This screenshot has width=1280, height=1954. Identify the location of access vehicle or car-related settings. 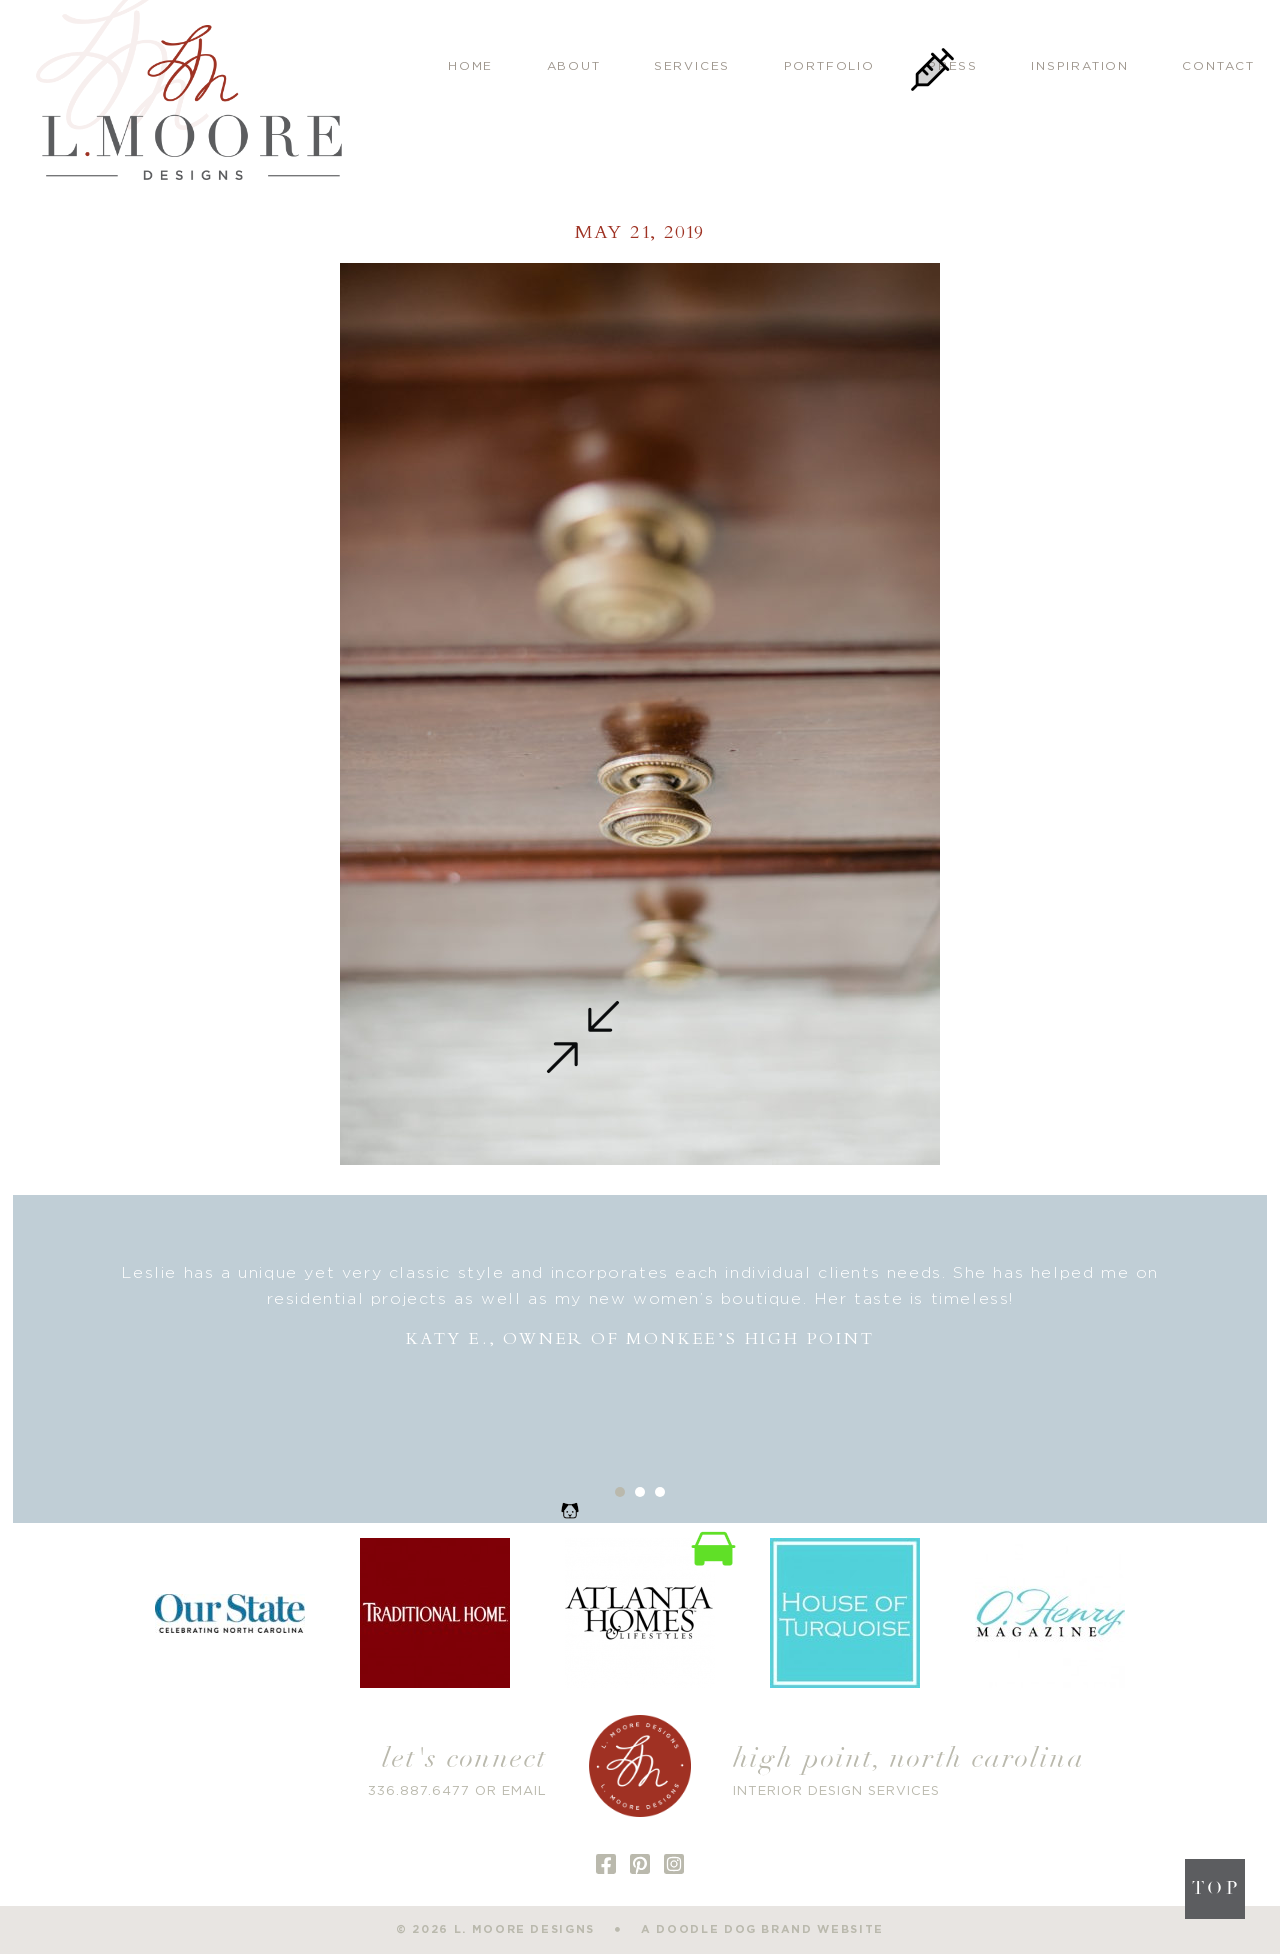
(713, 1549).